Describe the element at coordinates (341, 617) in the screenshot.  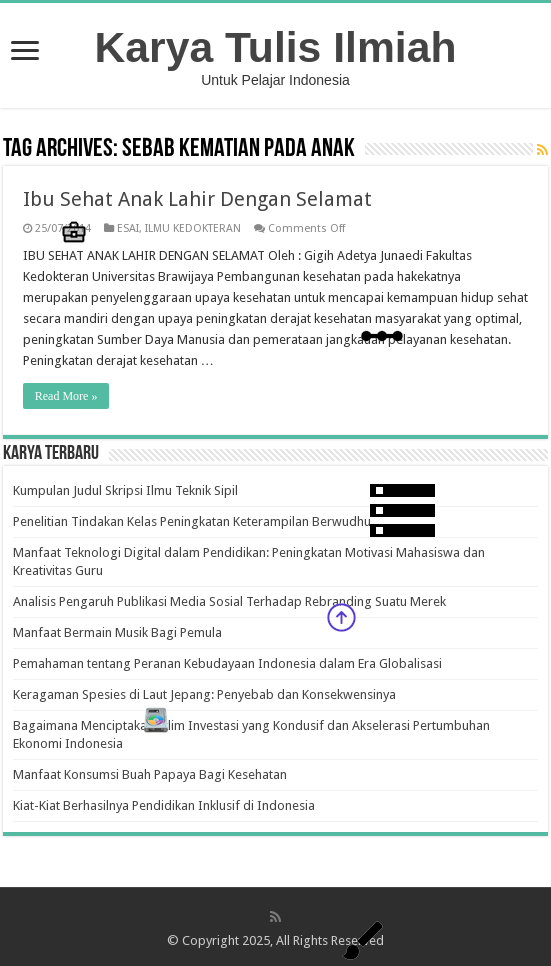
I see `scroll to top of page` at that location.